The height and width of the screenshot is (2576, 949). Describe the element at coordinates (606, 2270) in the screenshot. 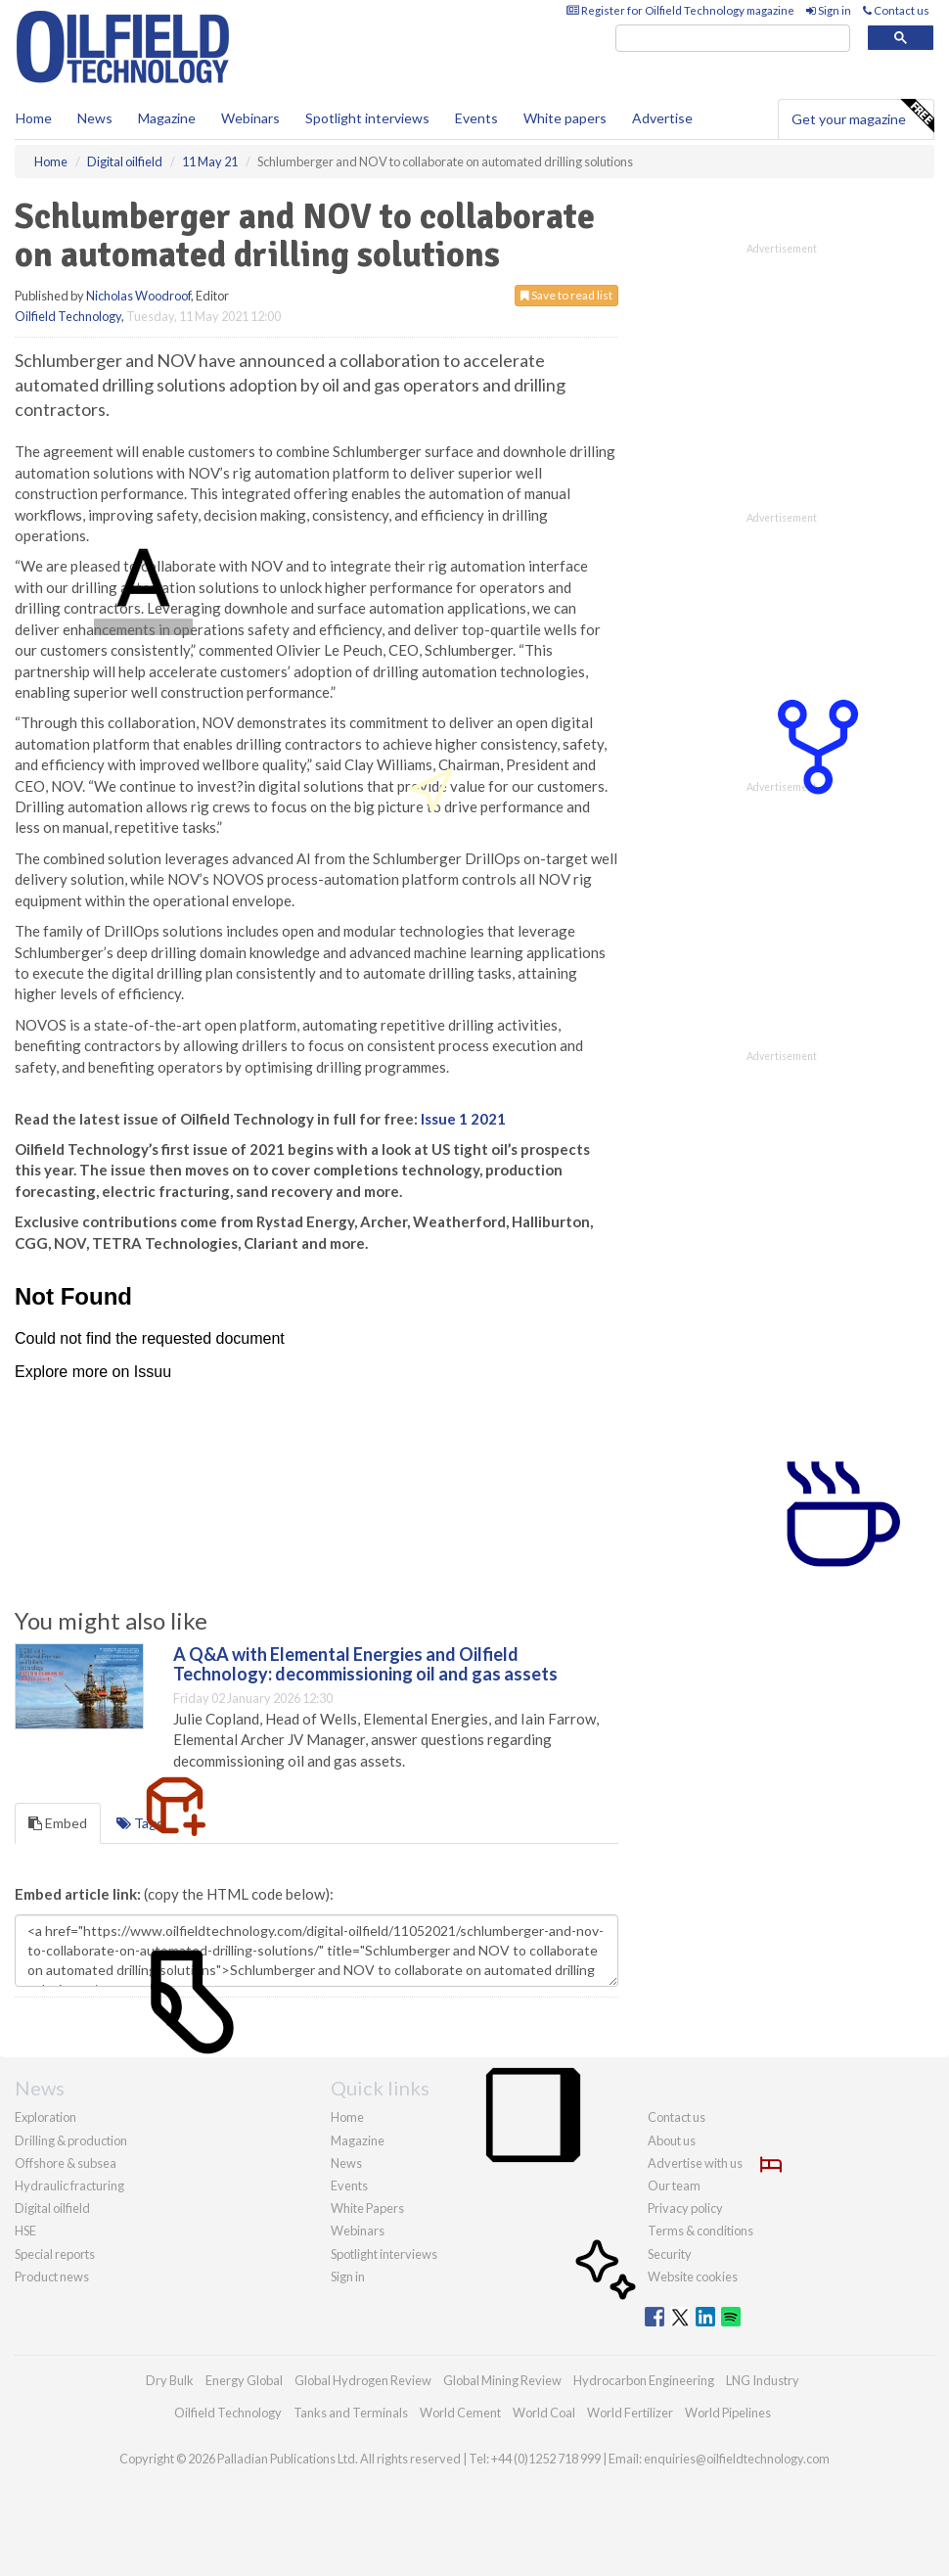

I see `indicates AI-generated or enhanced content` at that location.